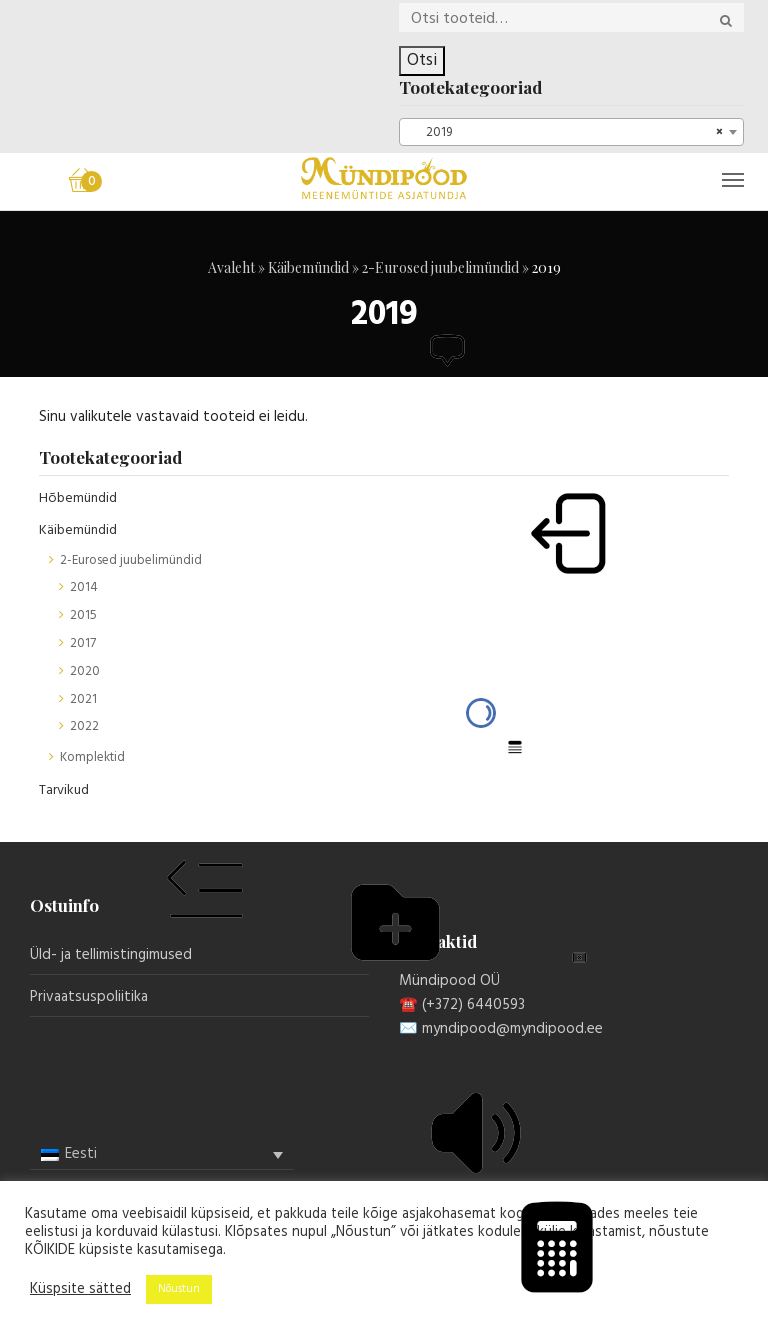 This screenshot has height=1334, width=768. What do you see at coordinates (515, 747) in the screenshot?
I see `view queue or playlist` at bounding box center [515, 747].